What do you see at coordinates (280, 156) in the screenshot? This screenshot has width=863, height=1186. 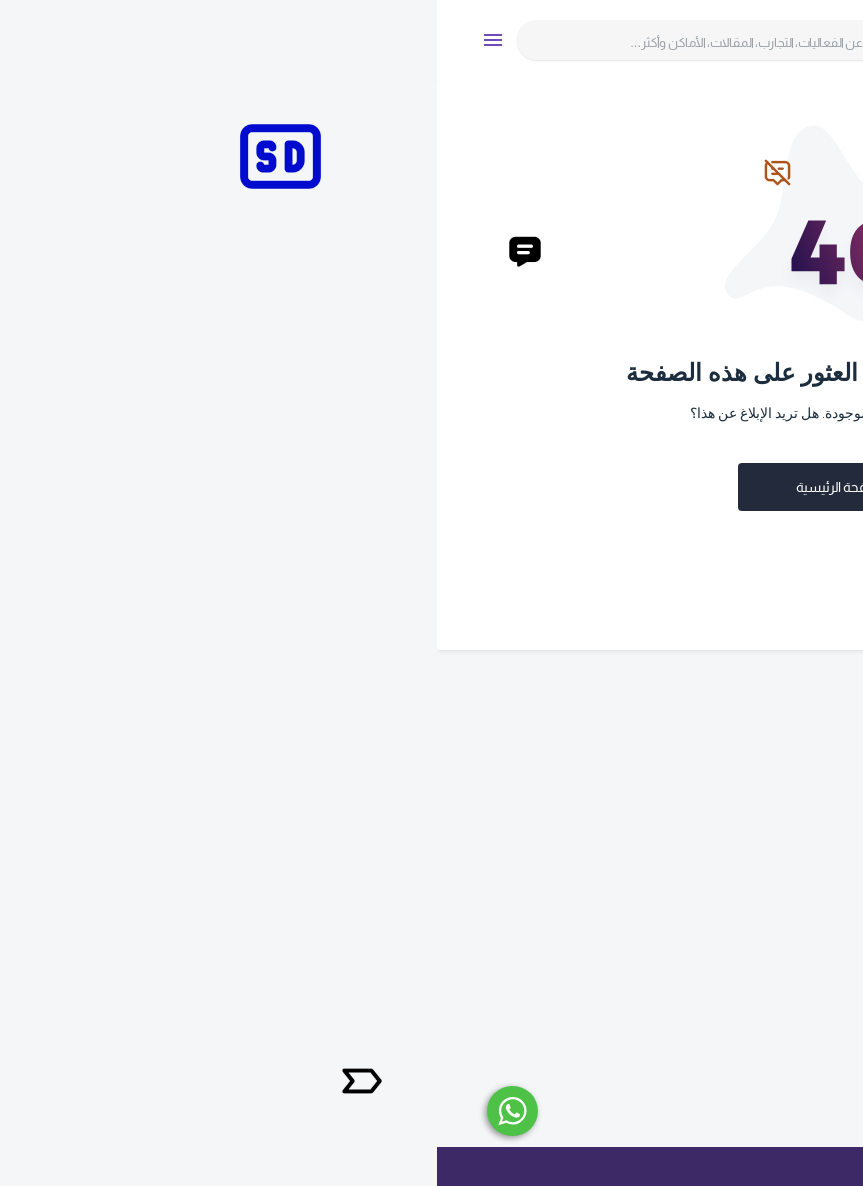 I see `indicates standard definition video quality` at bounding box center [280, 156].